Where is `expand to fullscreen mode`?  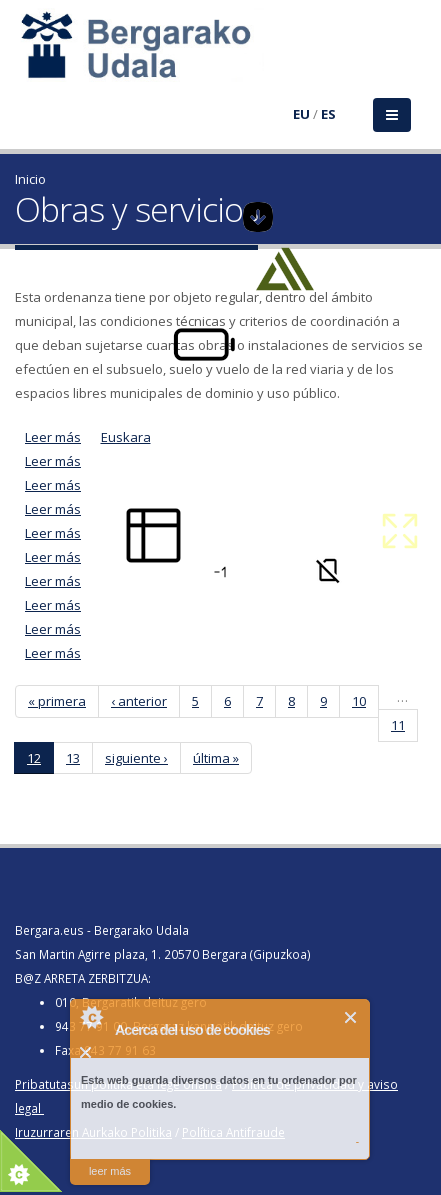
expand to fullscreen mode is located at coordinates (400, 531).